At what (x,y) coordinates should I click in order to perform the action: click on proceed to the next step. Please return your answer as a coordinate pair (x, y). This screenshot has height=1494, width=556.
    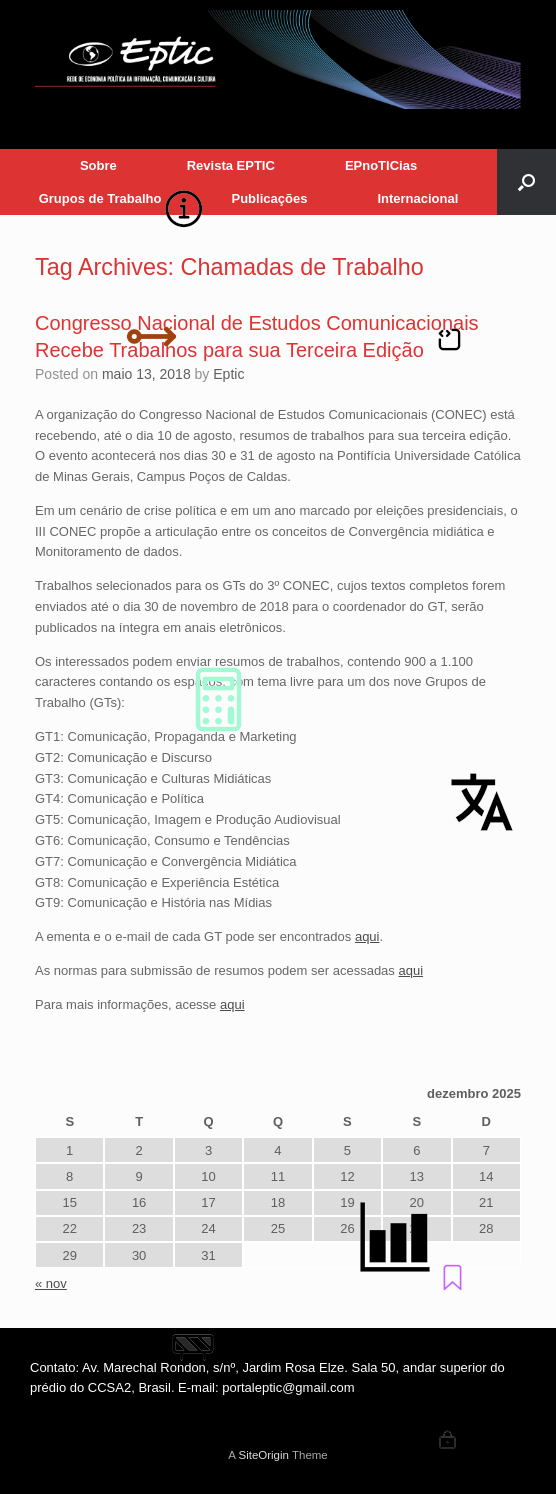
    Looking at the image, I should click on (151, 336).